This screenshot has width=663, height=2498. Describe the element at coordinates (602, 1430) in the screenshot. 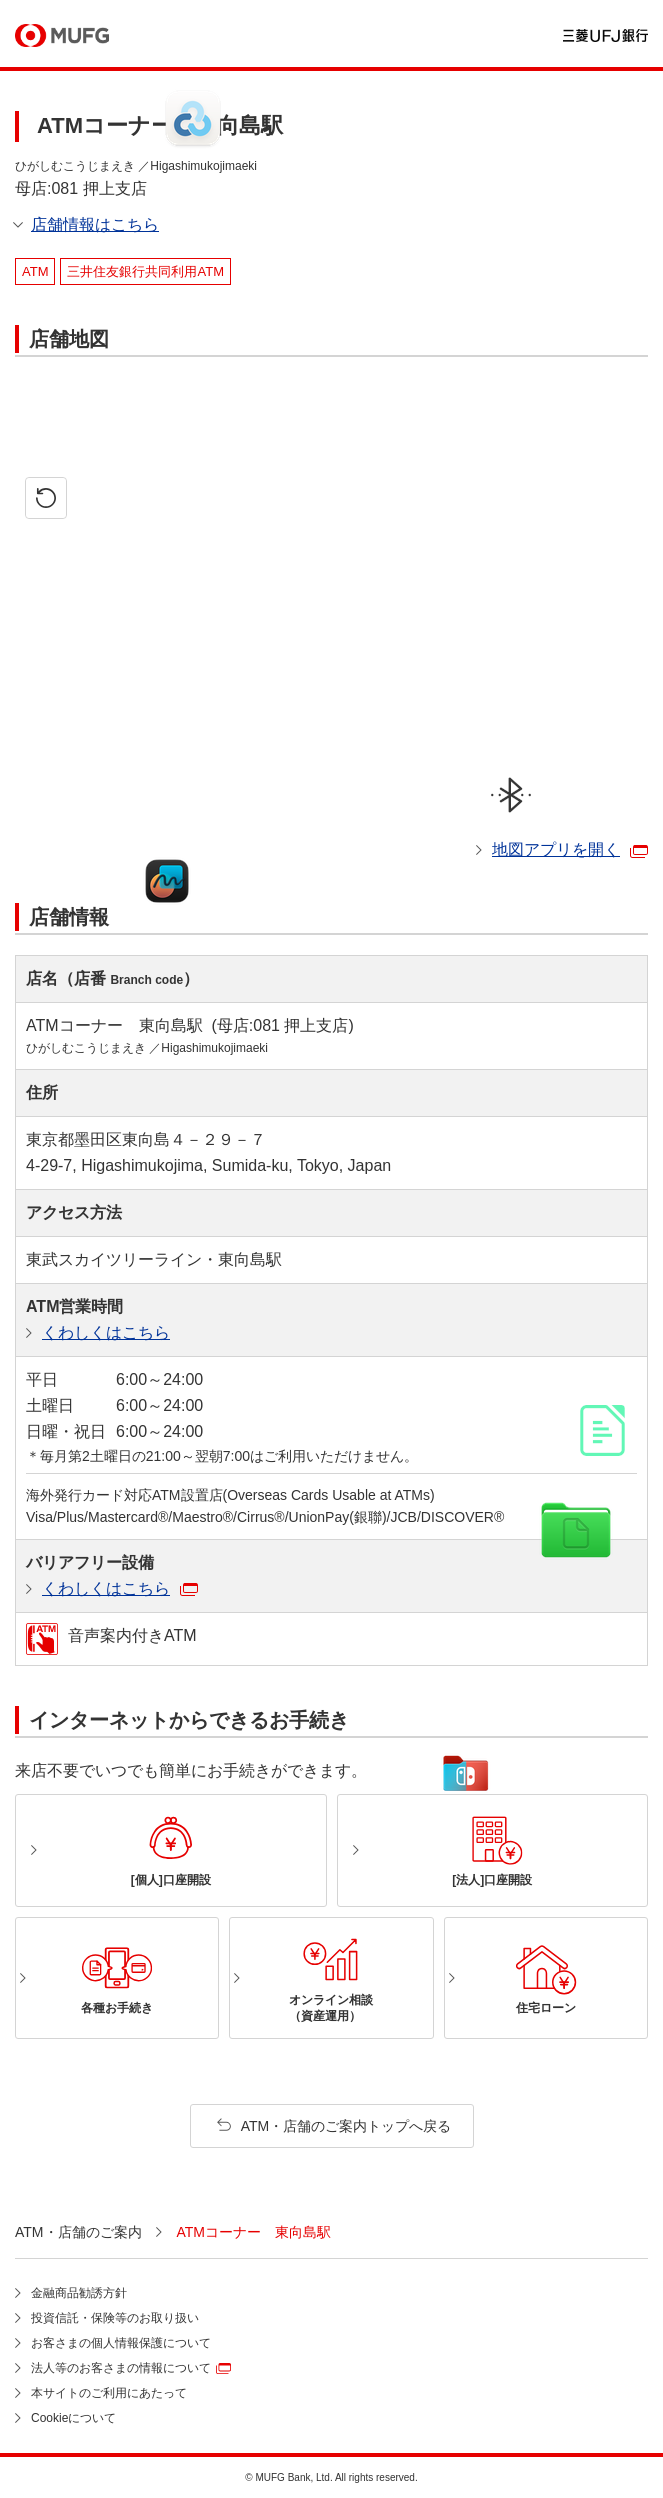

I see `open LibreOffice Writer document editor` at that location.